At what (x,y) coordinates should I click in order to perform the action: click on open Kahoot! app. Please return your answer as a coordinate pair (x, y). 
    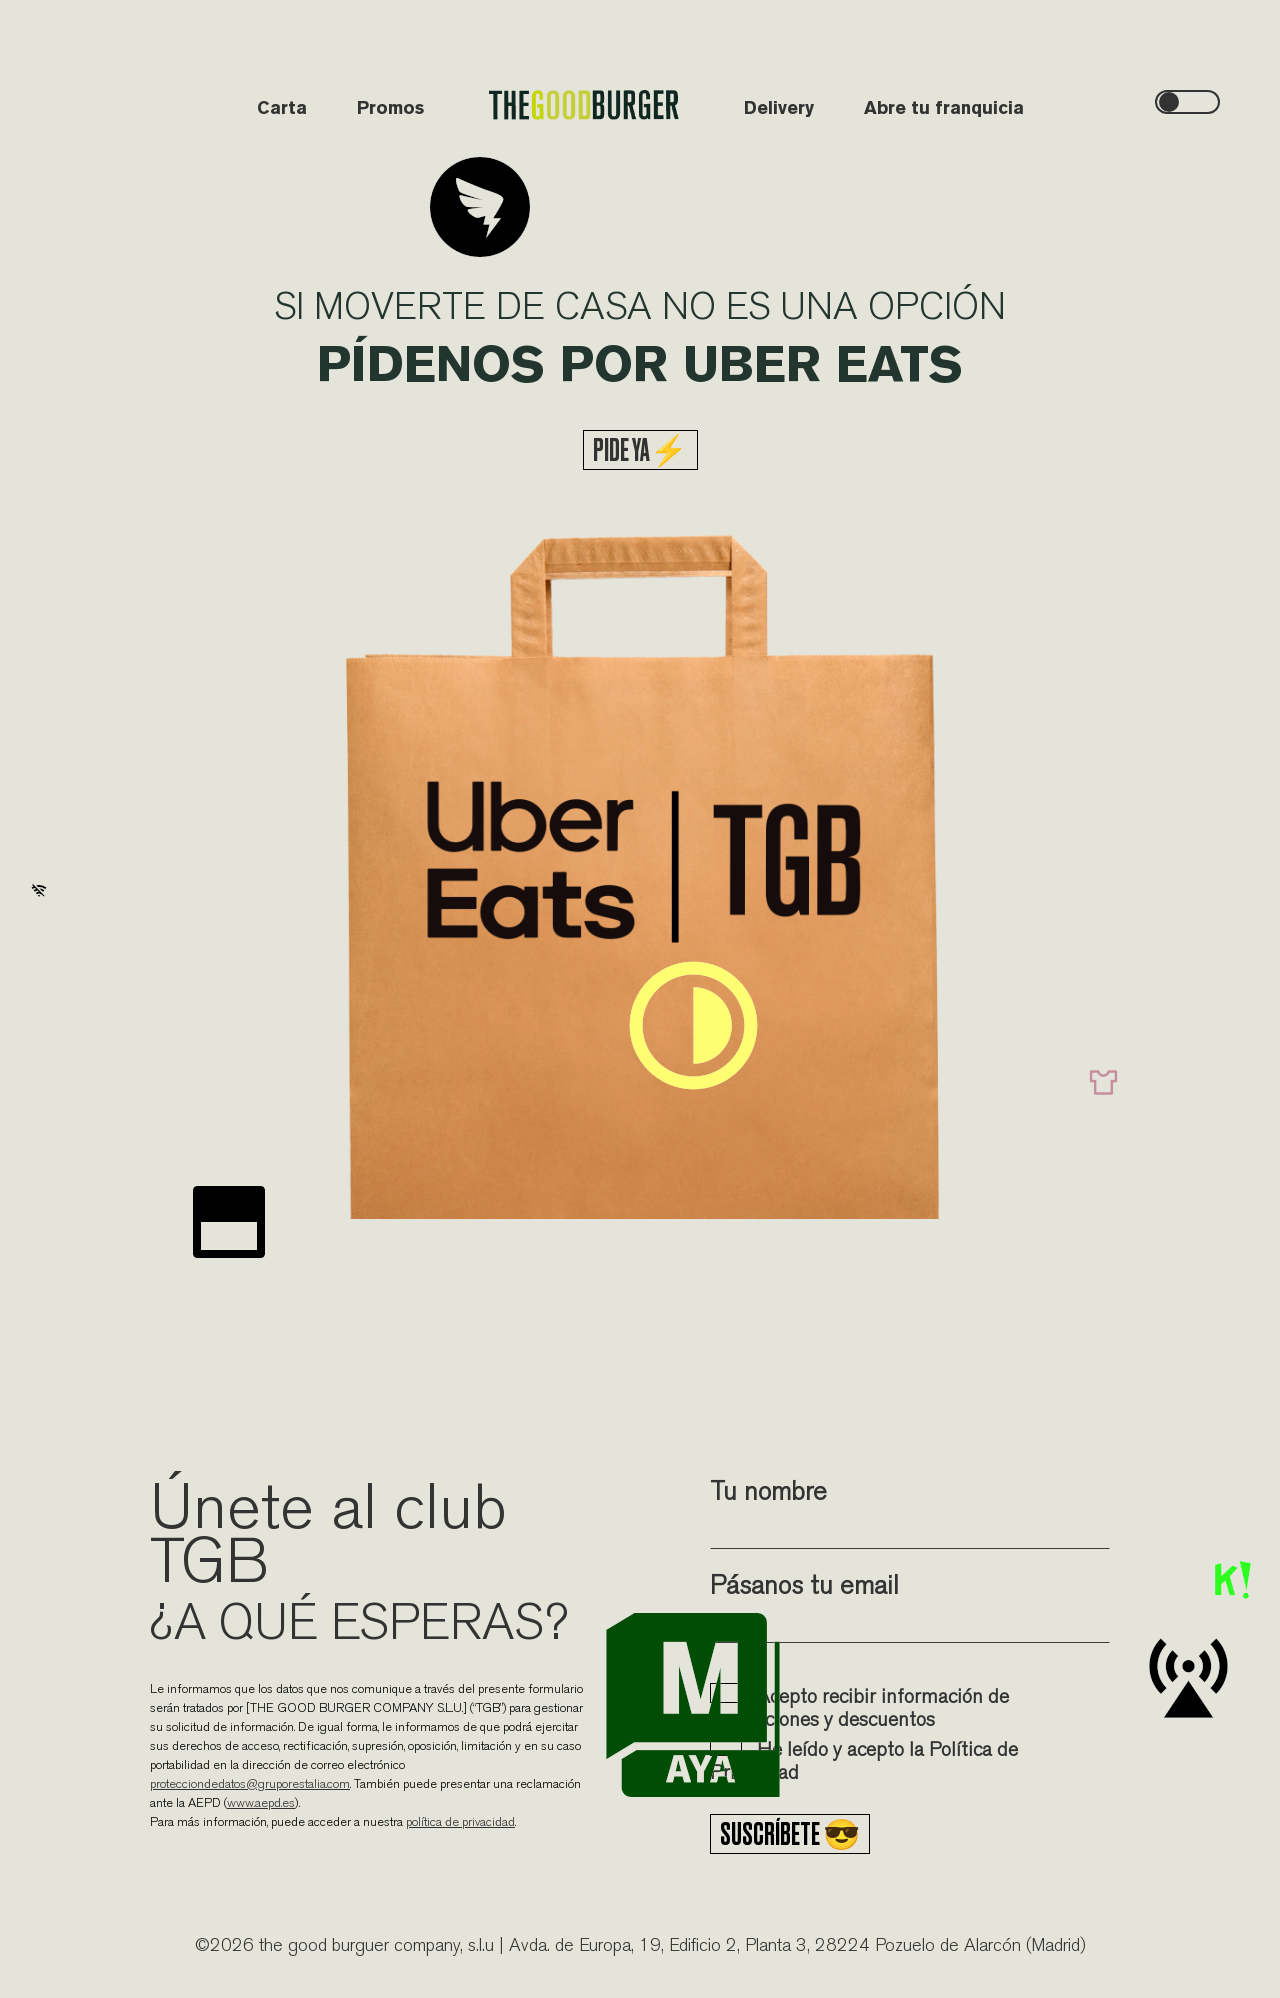
    Looking at the image, I should click on (1233, 1580).